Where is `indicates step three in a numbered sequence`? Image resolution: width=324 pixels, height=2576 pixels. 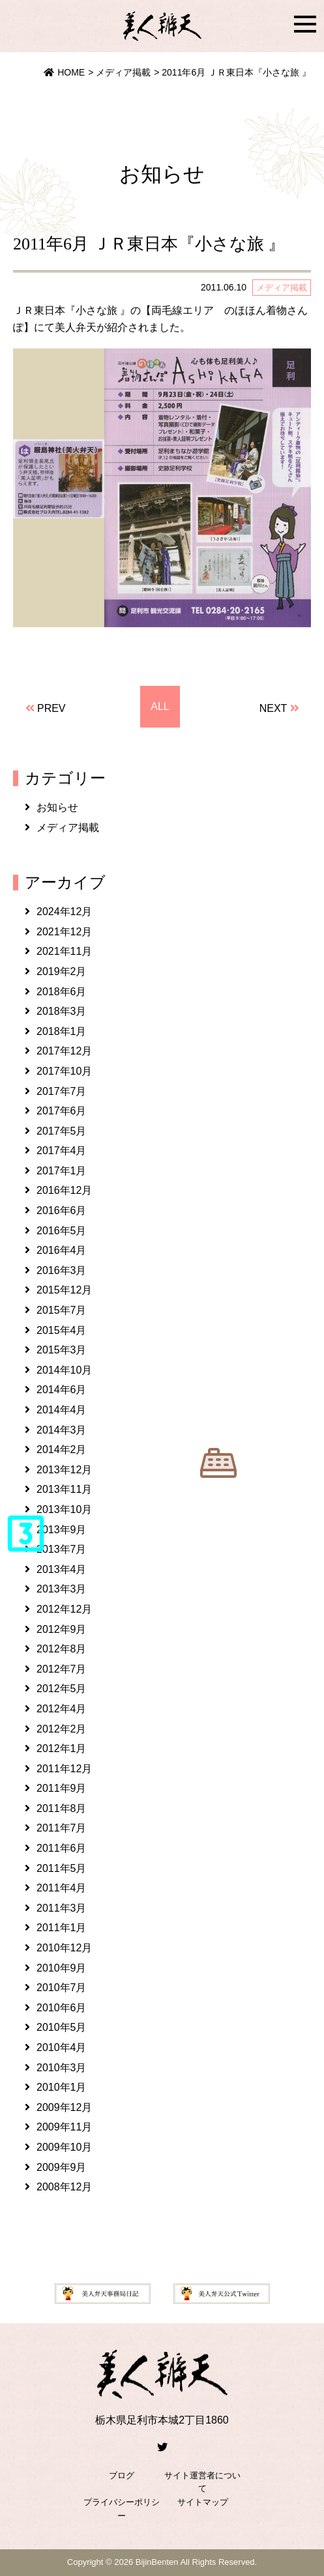
indicates step three in a numbered sequence is located at coordinates (25, 1533).